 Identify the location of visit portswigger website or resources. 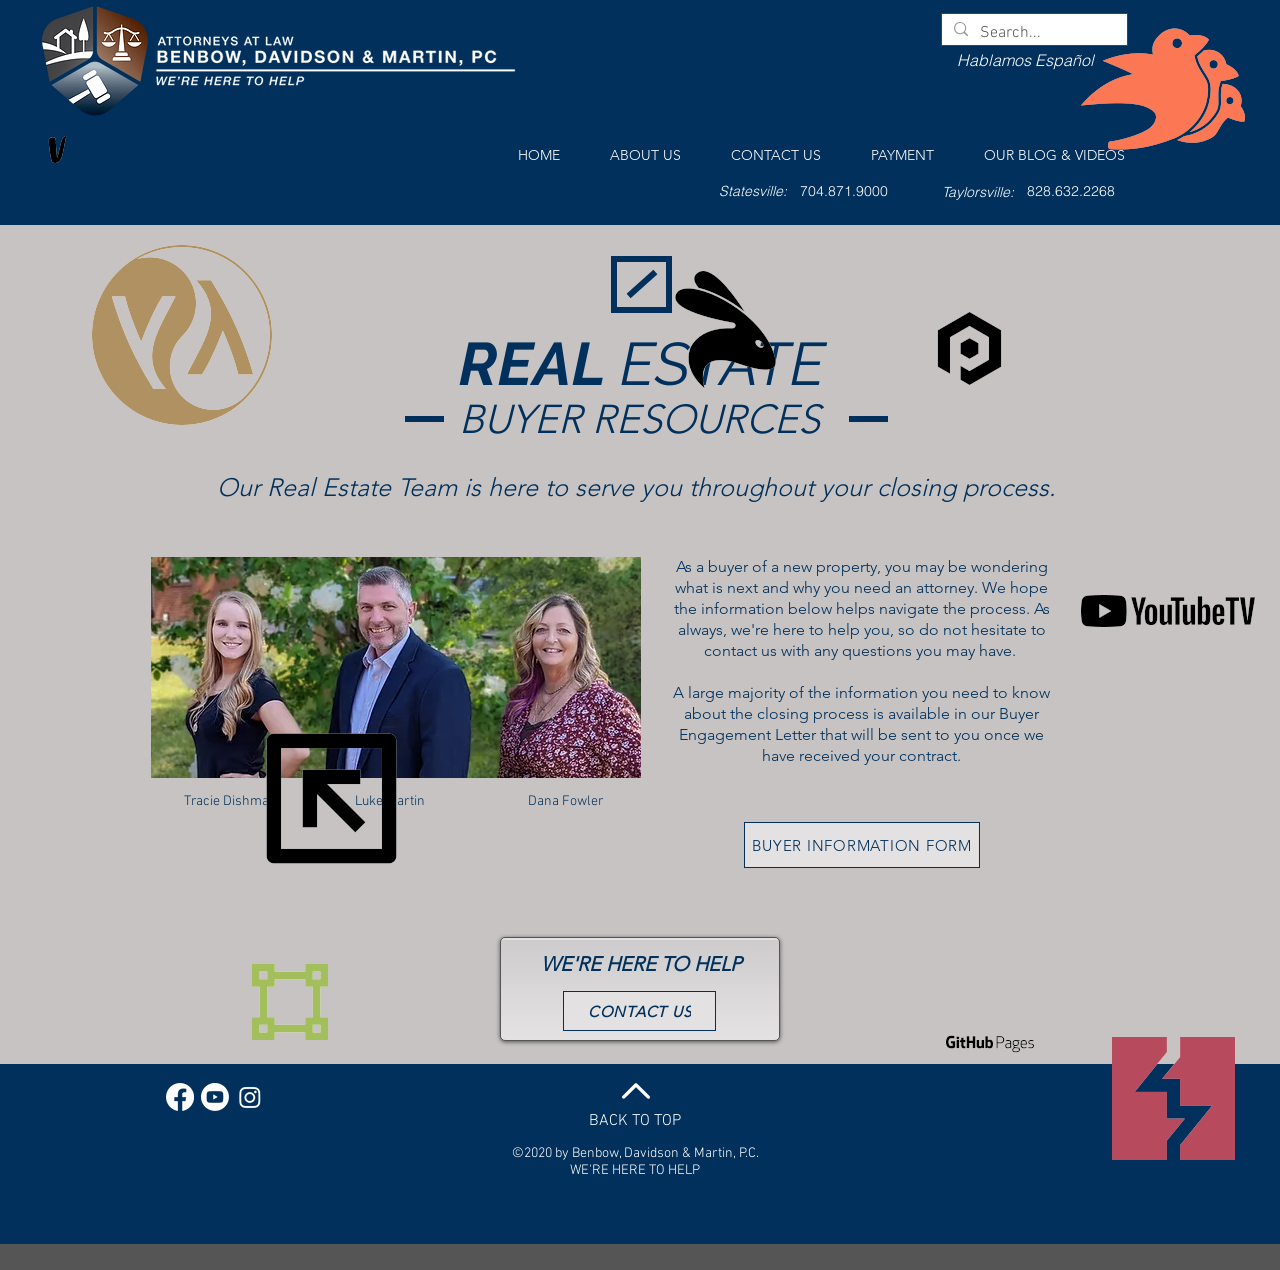
(1173, 1098).